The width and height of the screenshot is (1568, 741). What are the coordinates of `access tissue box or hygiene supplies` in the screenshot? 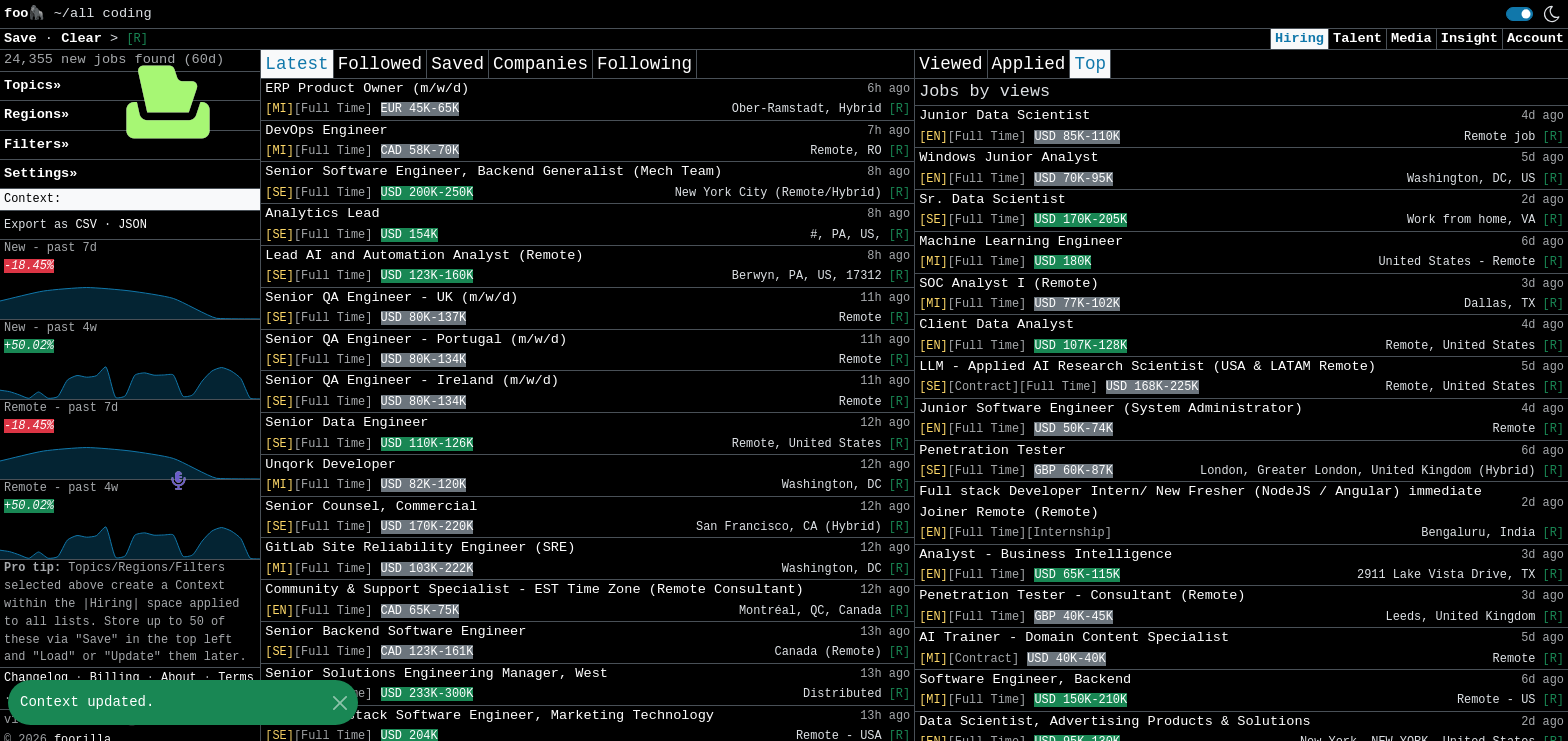 It's located at (168, 102).